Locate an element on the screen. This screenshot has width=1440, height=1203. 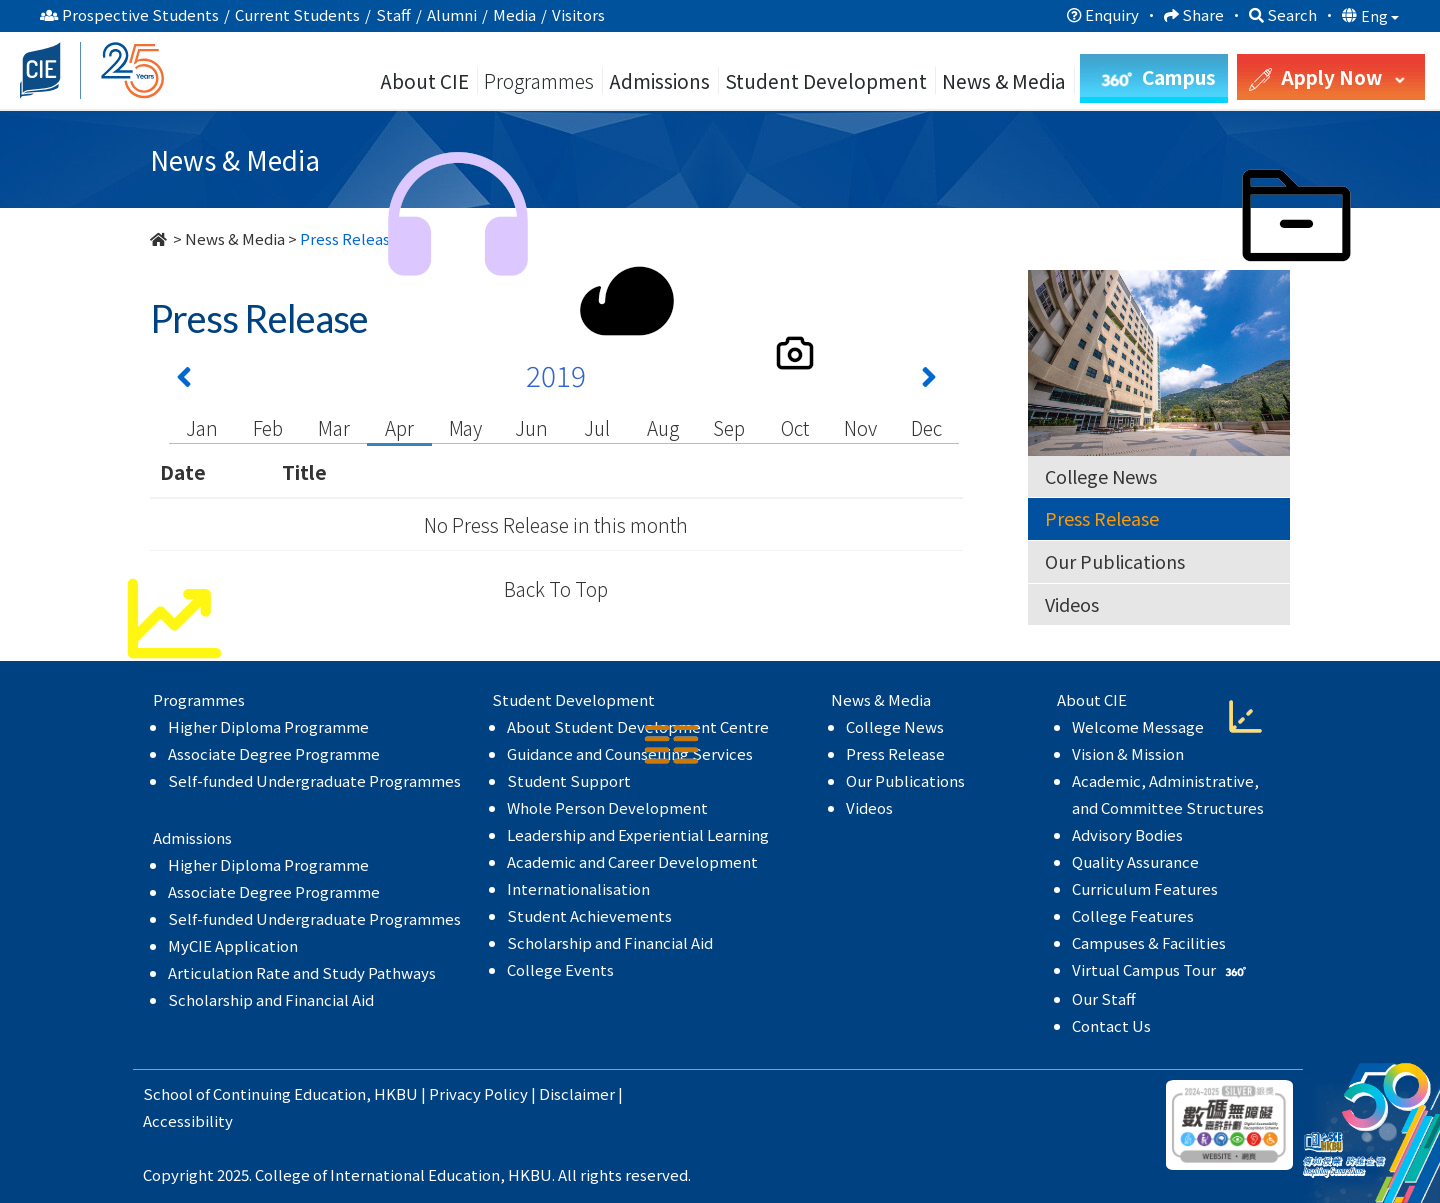
access audio or music player is located at coordinates (458, 222).